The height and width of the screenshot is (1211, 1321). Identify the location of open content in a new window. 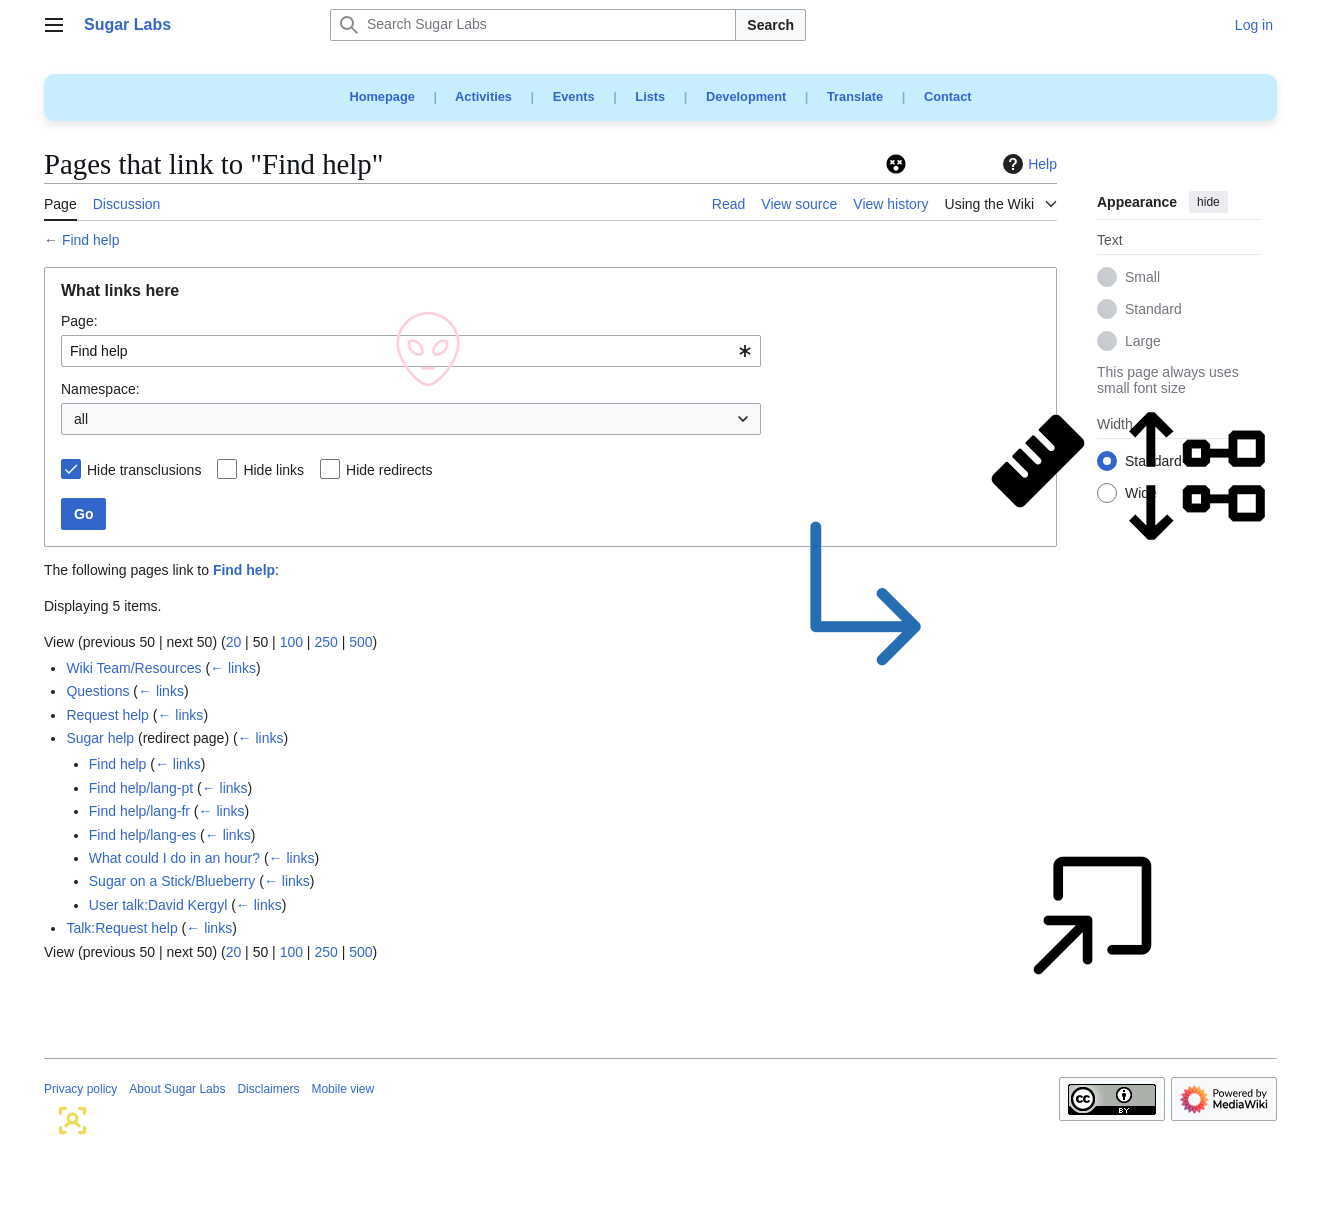
(1092, 915).